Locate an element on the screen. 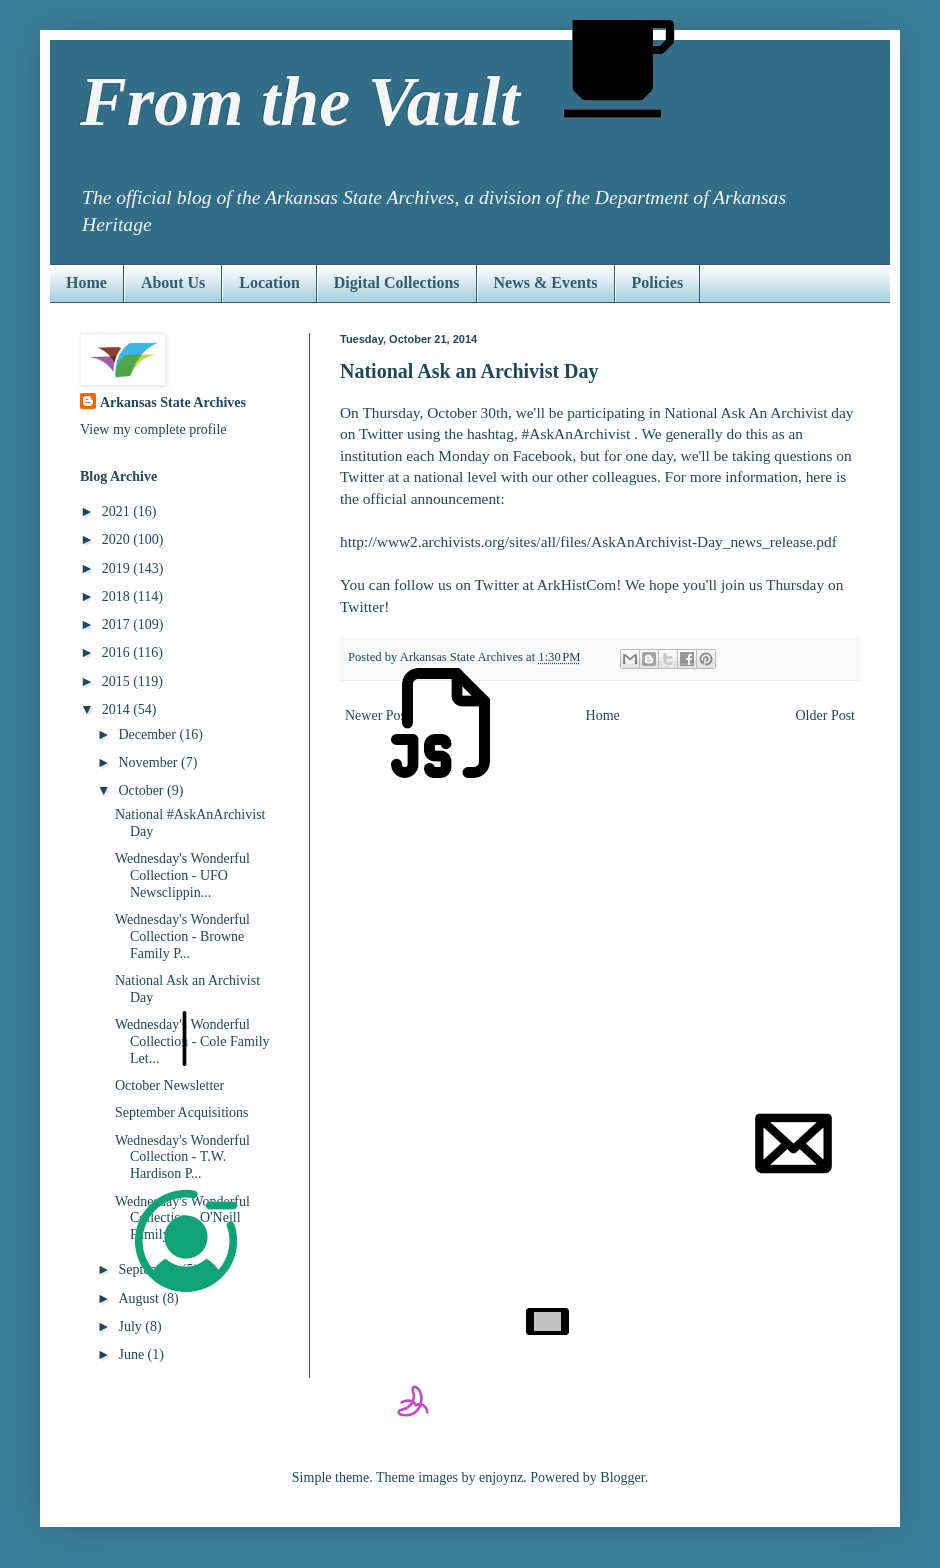 The height and width of the screenshot is (1568, 940). food or fruit category indicator is located at coordinates (413, 1401).